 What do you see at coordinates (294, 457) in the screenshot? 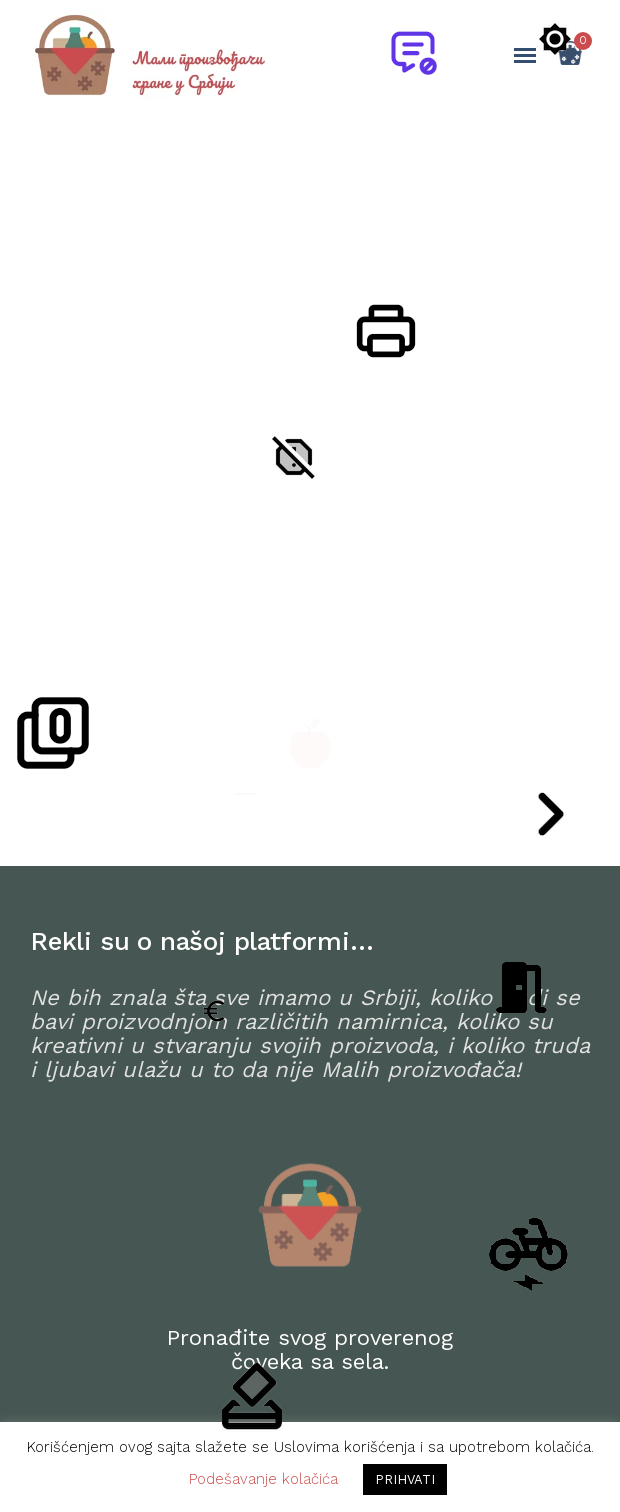
I see `disable report notifications` at bounding box center [294, 457].